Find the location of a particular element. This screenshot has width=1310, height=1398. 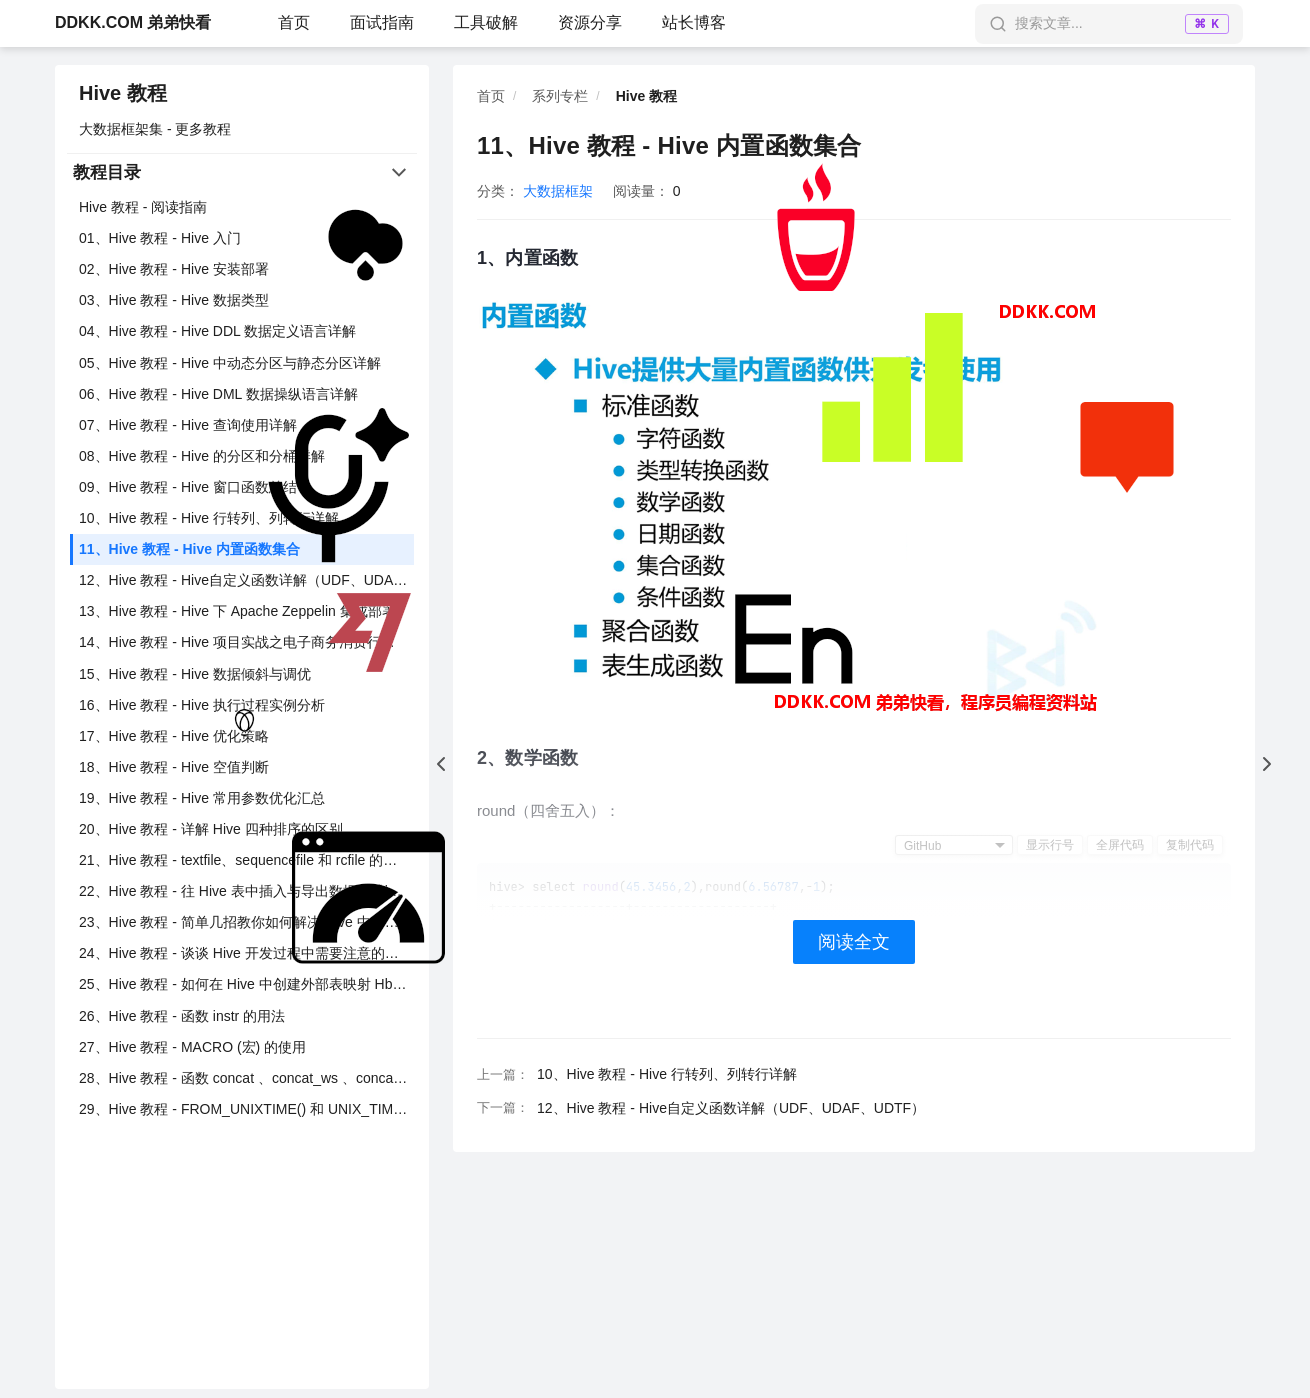

mocha javascript testing framework logo is located at coordinates (816, 227).